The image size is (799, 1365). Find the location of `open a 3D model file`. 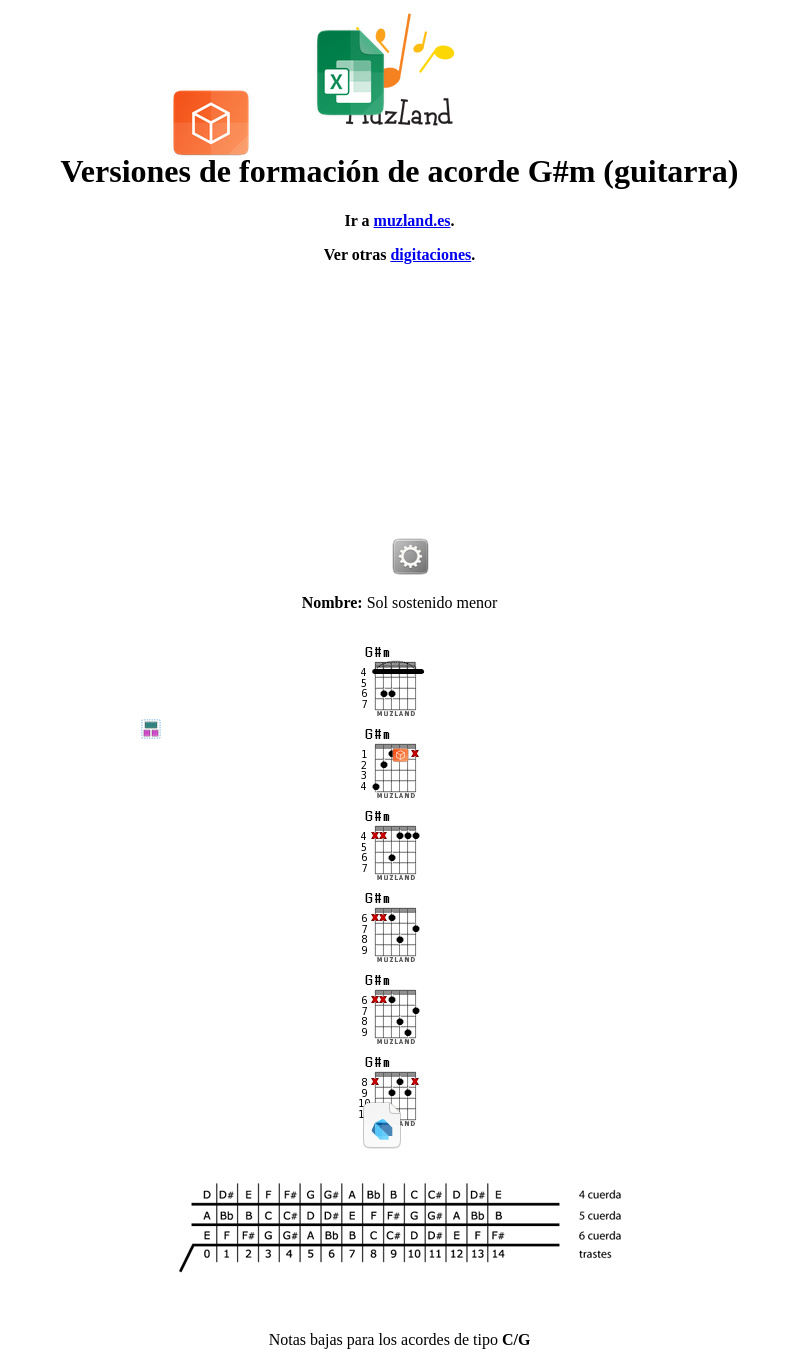

open a 3D model file is located at coordinates (211, 120).